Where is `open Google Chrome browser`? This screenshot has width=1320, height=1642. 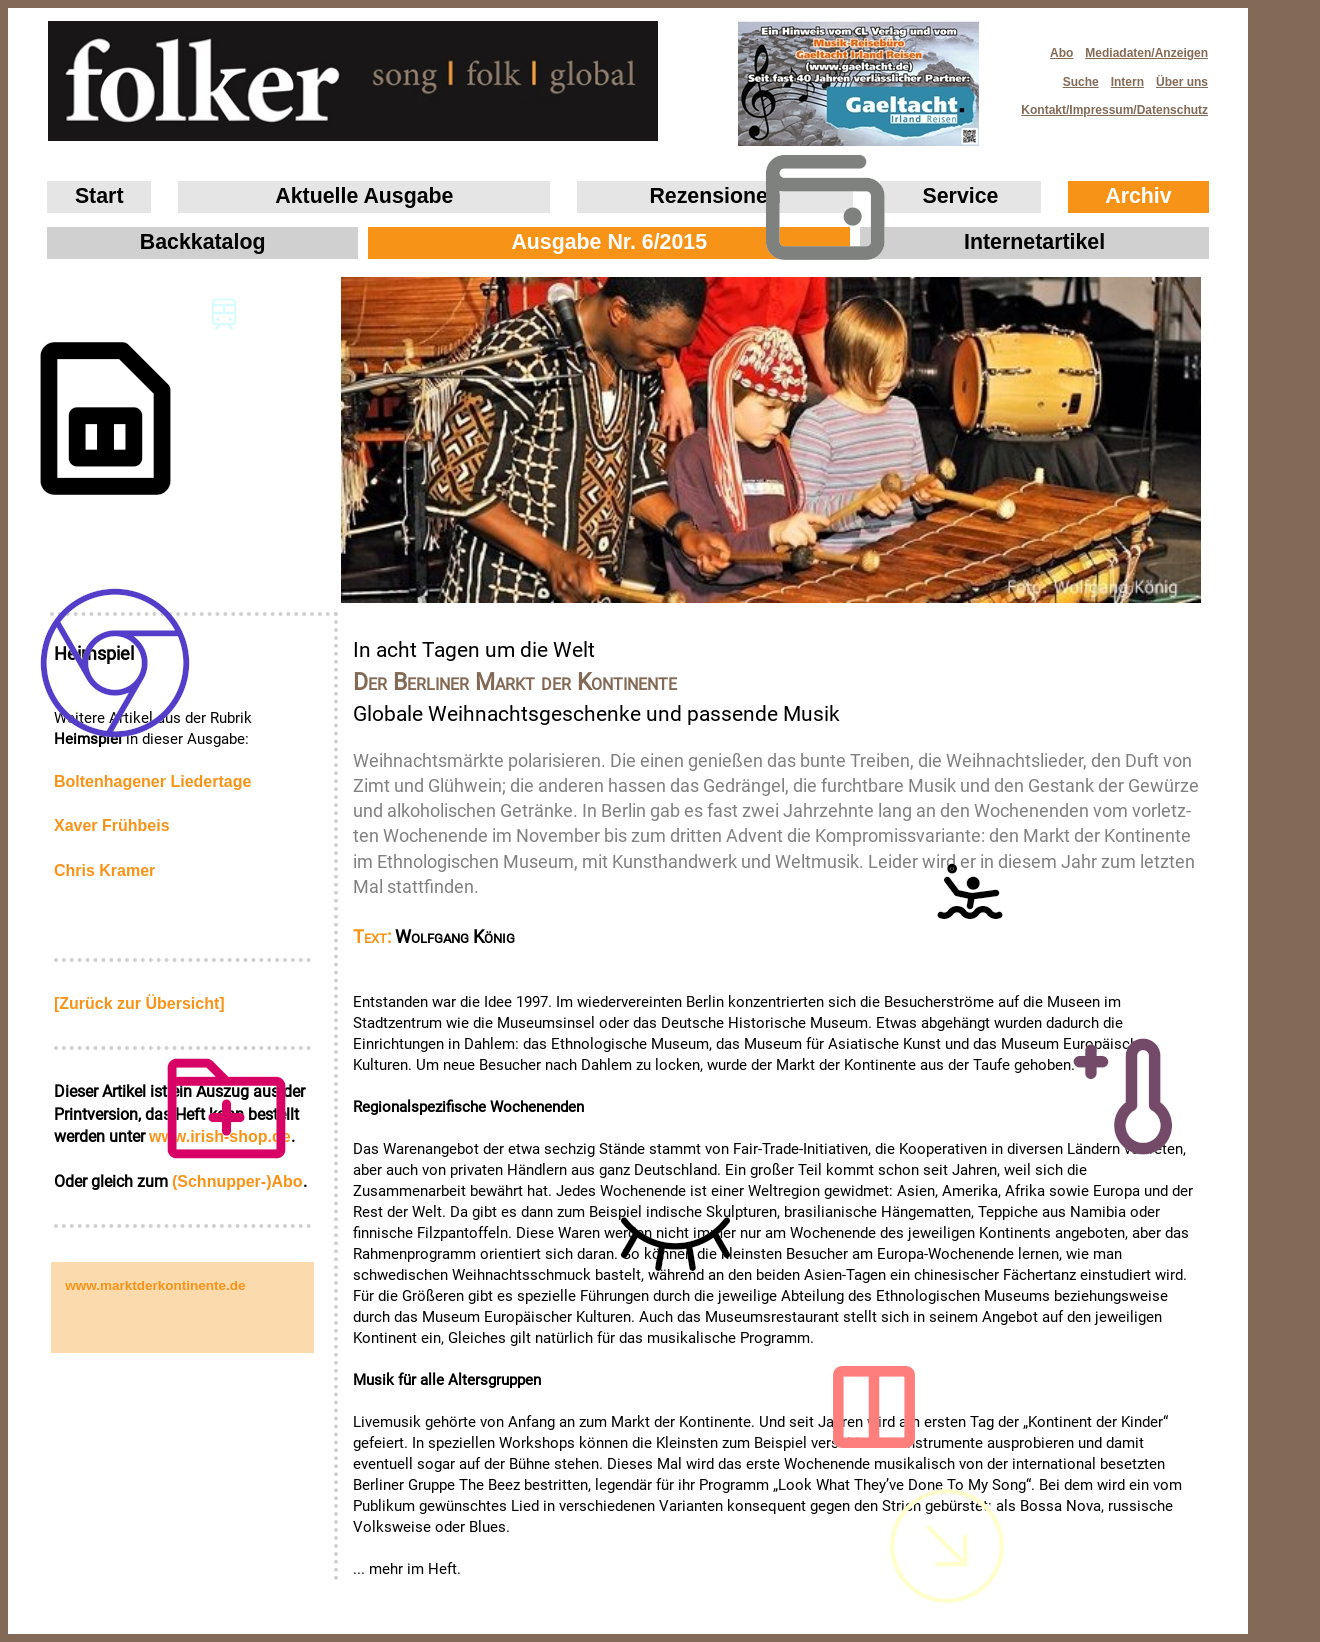
open Google Chrome browser is located at coordinates (115, 663).